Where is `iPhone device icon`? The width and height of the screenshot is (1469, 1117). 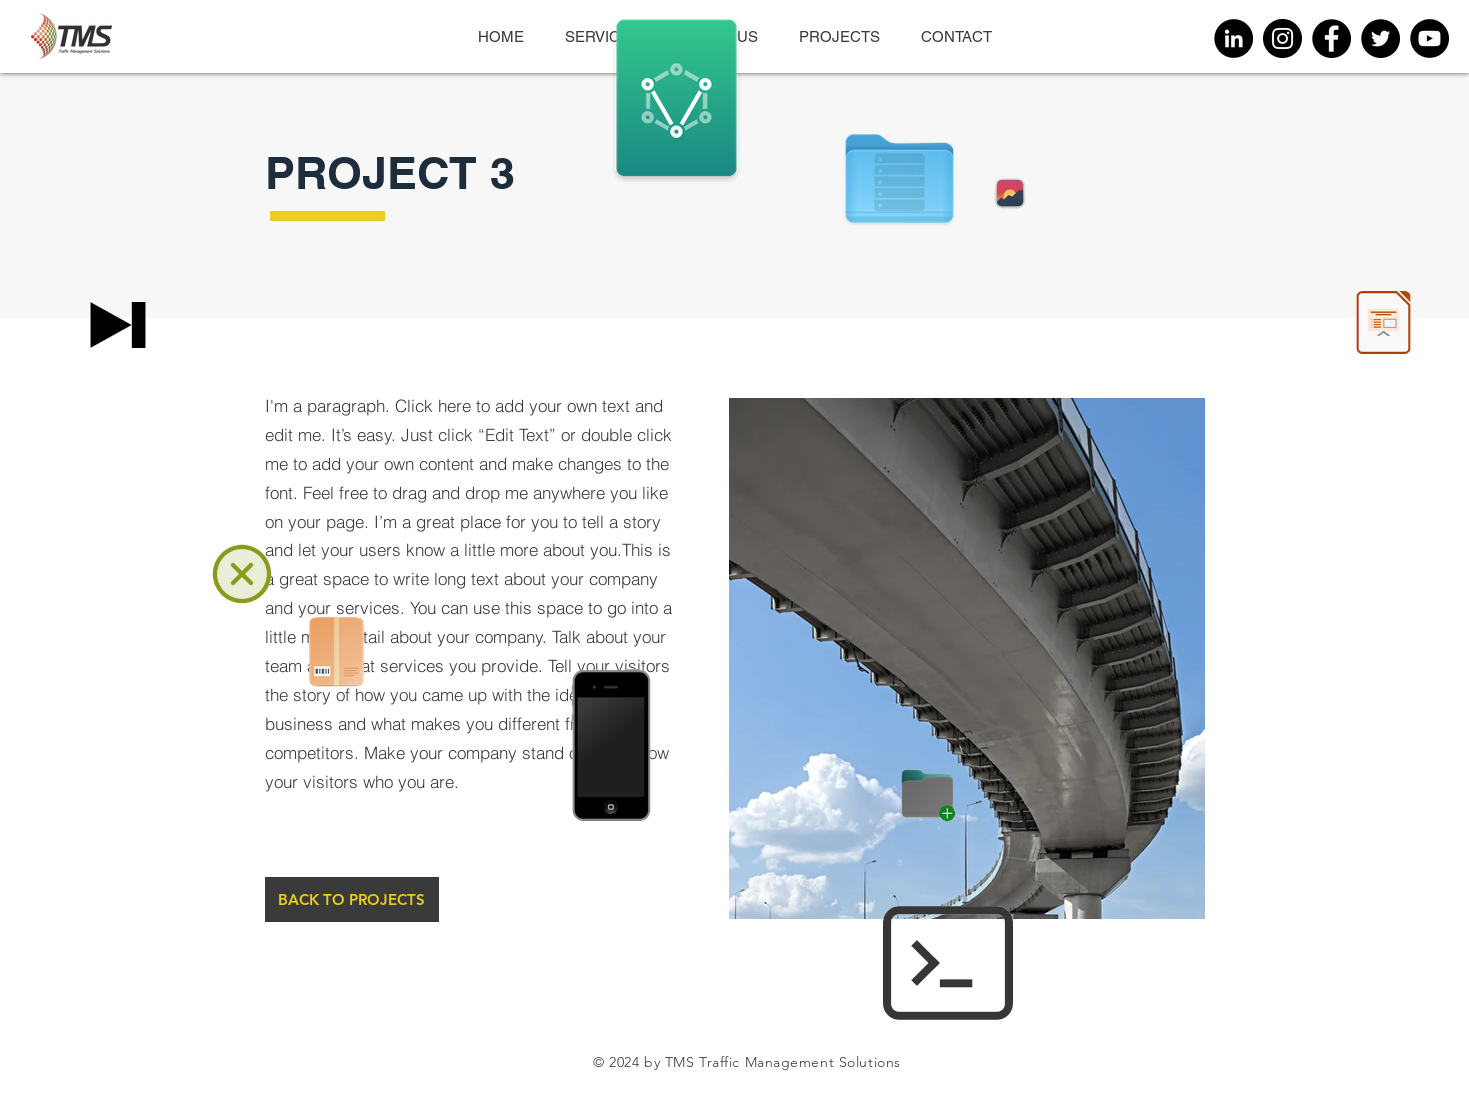 iPhone device icon is located at coordinates (611, 745).